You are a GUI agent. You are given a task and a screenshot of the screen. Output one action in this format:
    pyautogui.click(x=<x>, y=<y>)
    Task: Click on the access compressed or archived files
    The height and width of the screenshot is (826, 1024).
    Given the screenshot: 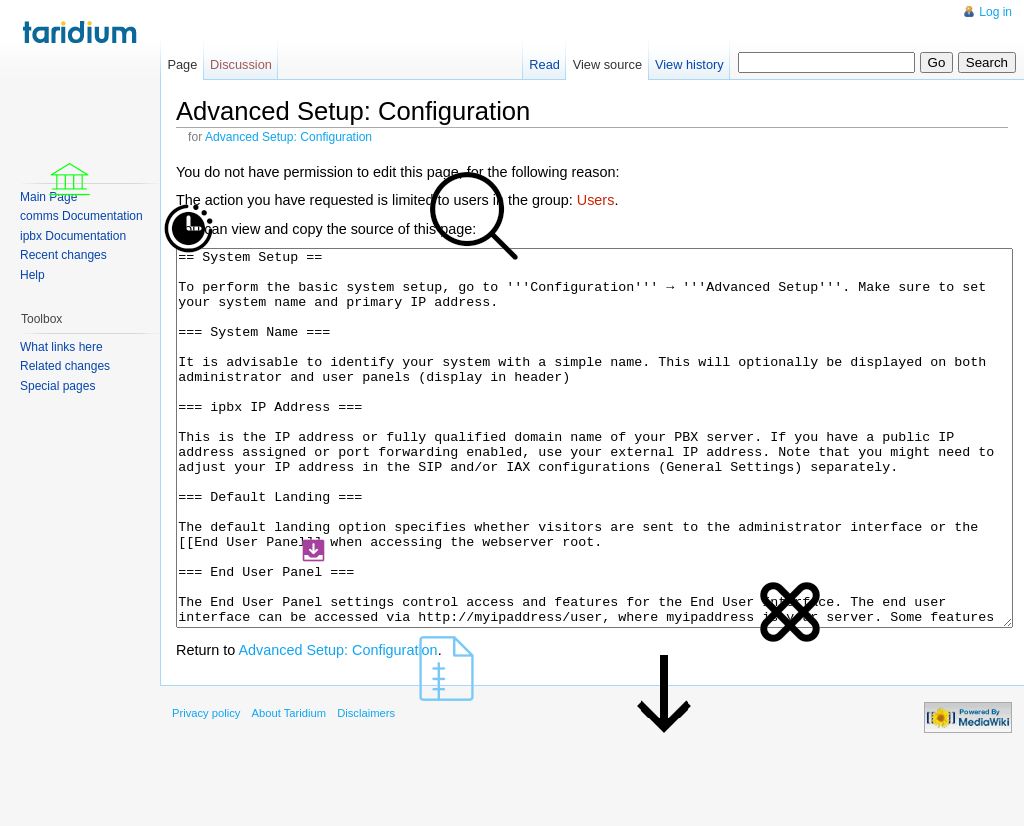 What is the action you would take?
    pyautogui.click(x=446, y=668)
    